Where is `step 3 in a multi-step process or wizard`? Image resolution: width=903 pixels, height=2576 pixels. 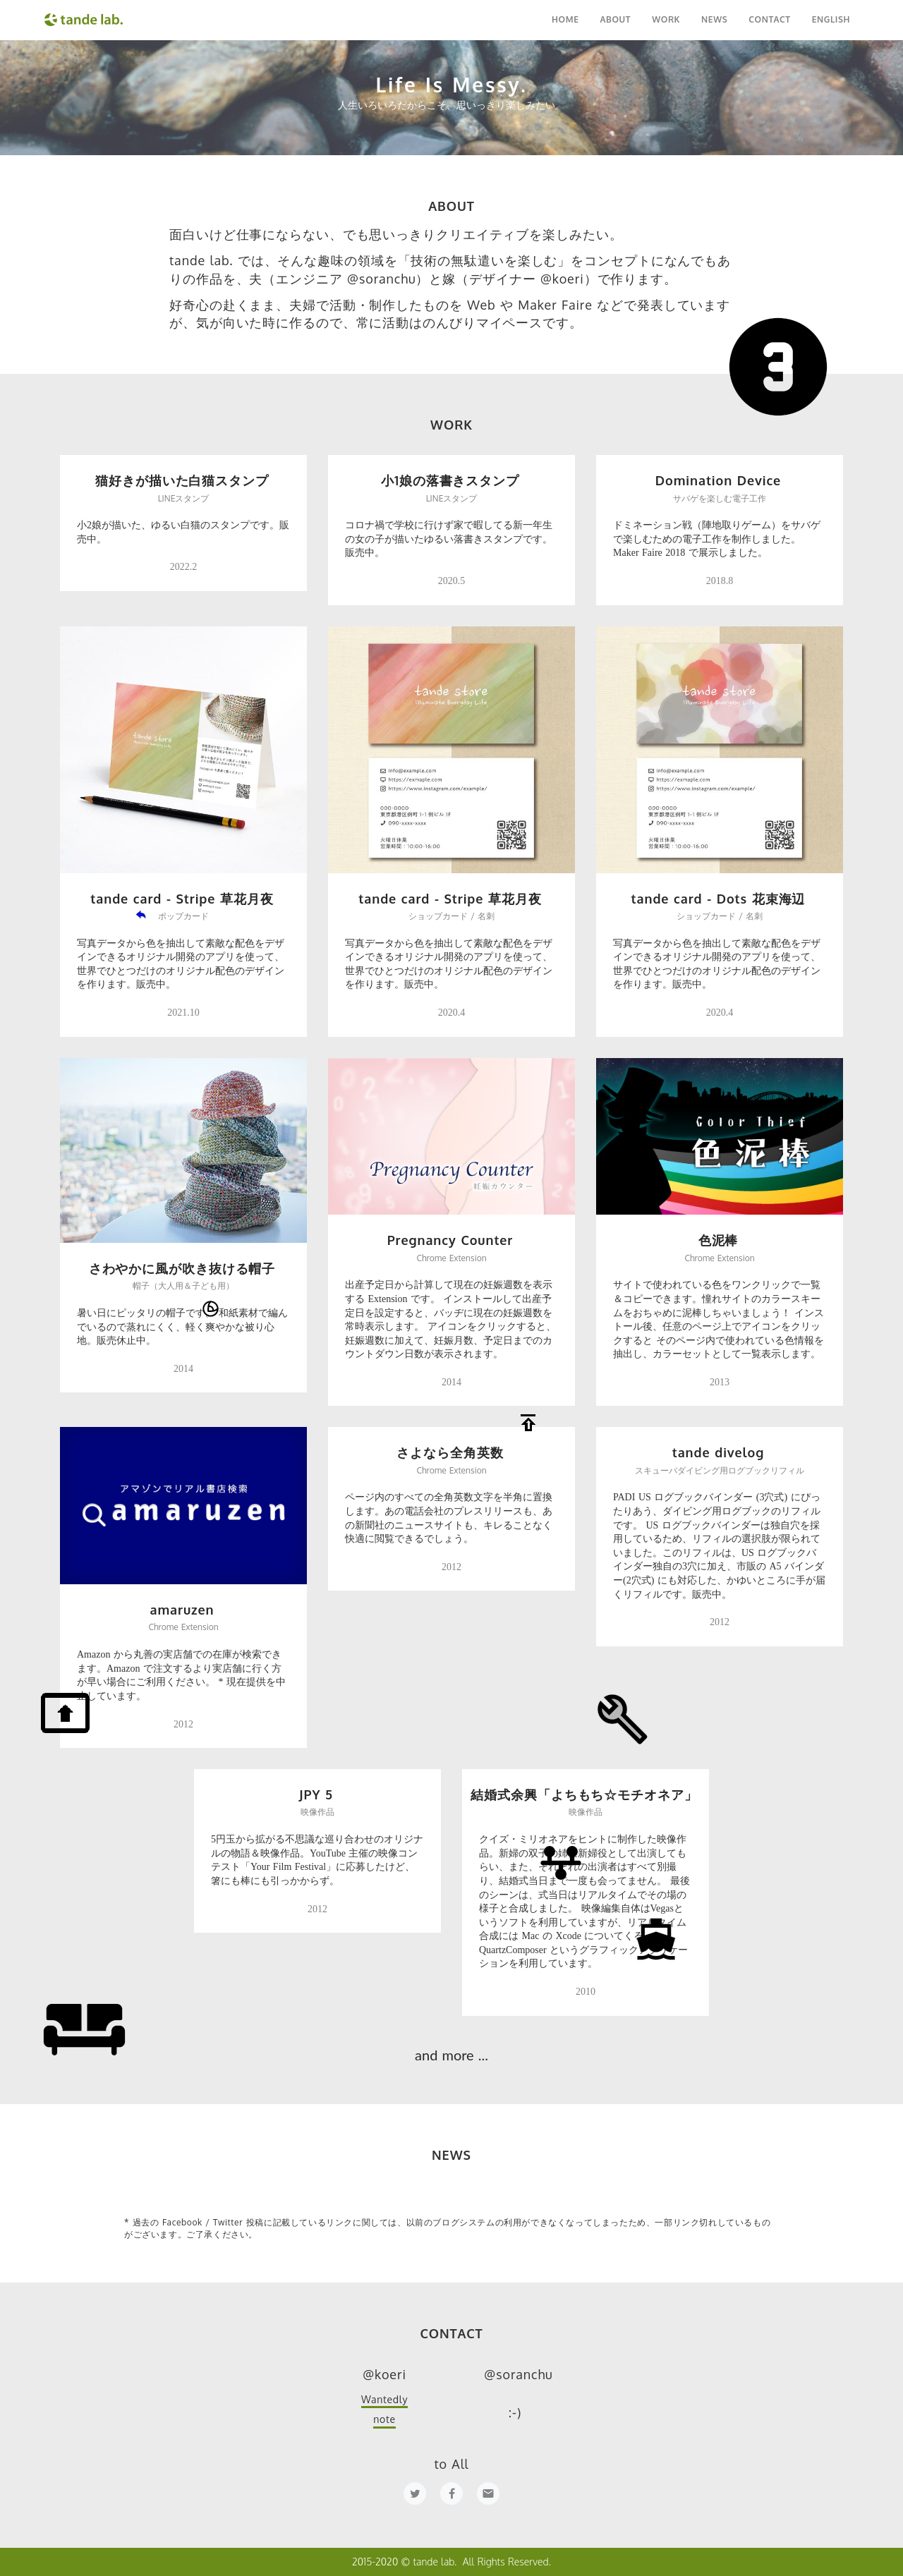
step 3 in a multi-step process or wizard is located at coordinates (778, 367).